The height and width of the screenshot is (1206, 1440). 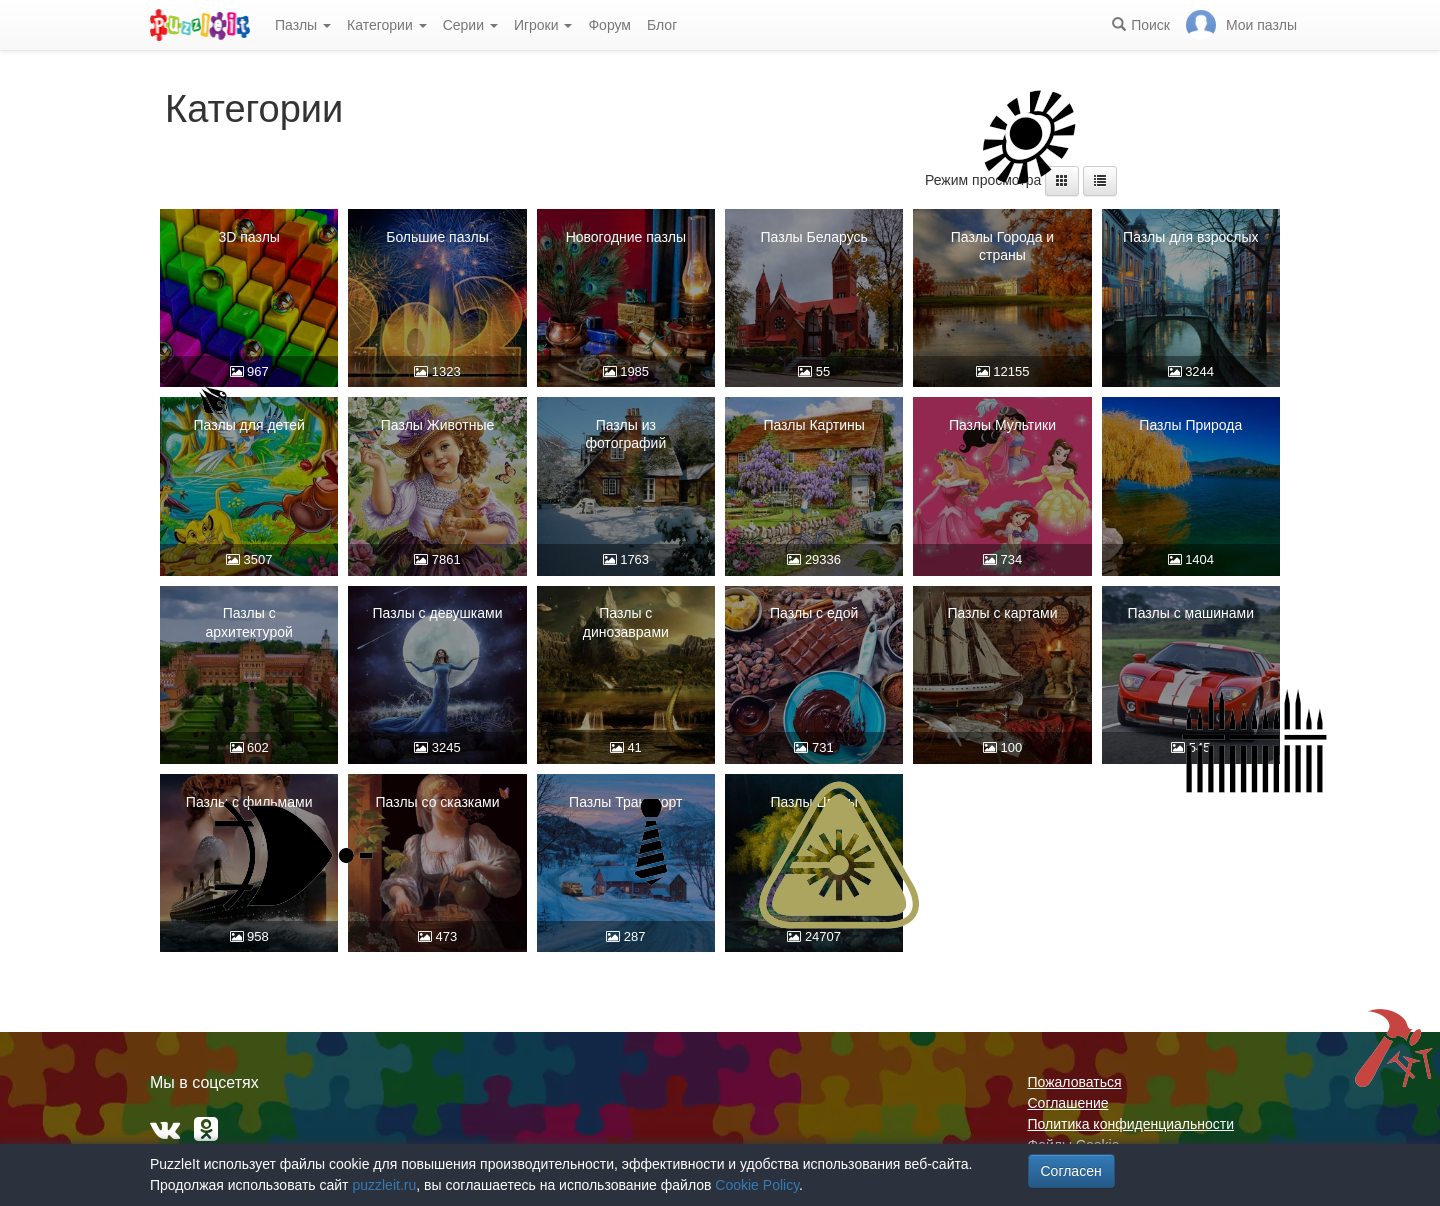 What do you see at coordinates (293, 855) in the screenshot?
I see `XNOR logic gate symbol in circuit design tool` at bounding box center [293, 855].